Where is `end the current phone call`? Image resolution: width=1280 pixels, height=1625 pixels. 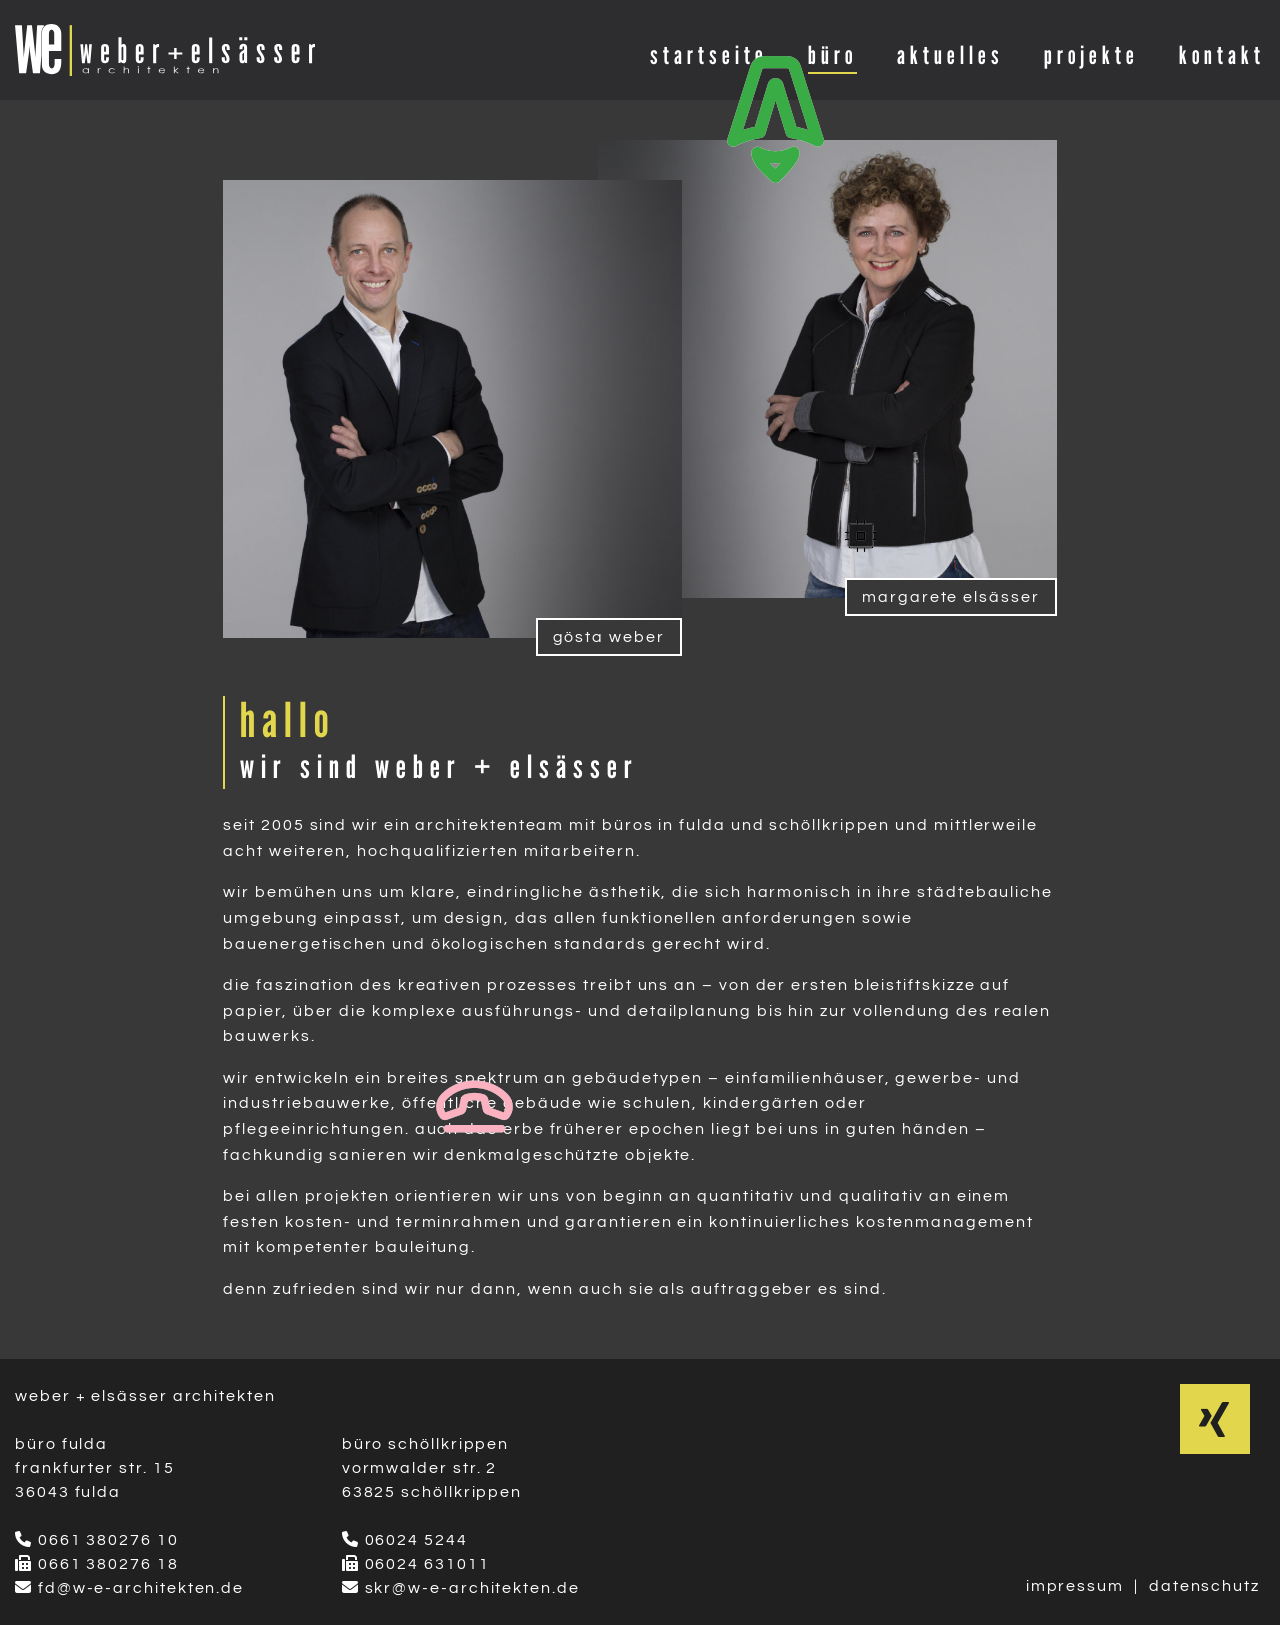
end the current phone call is located at coordinates (474, 1106).